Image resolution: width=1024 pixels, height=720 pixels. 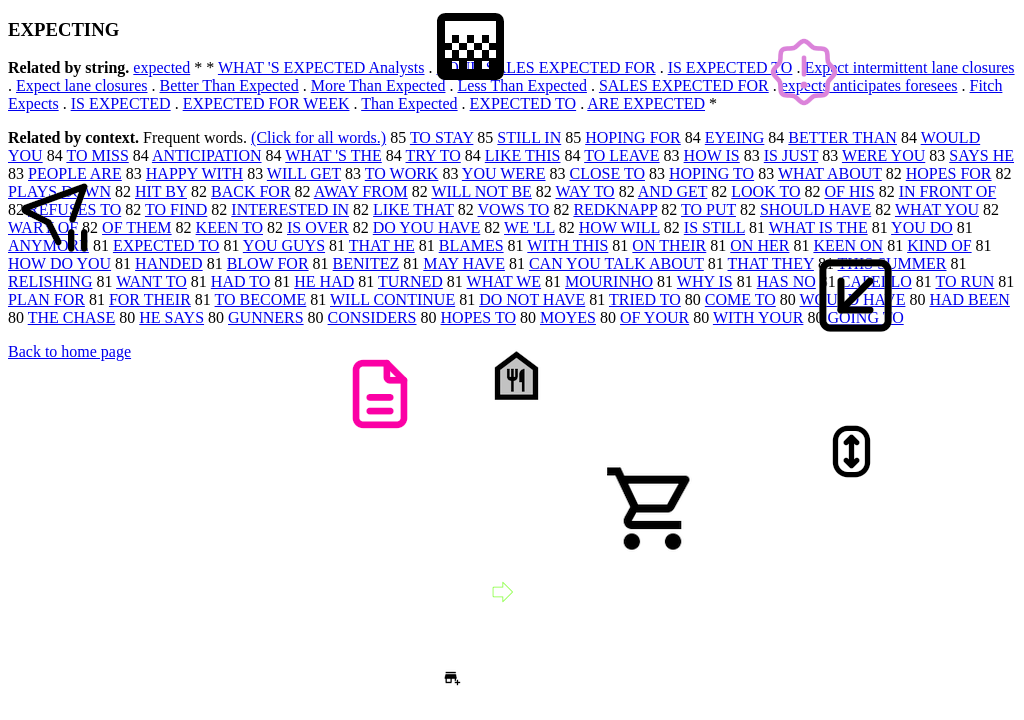 What do you see at coordinates (502, 592) in the screenshot?
I see `go forward or proceed to the next step` at bounding box center [502, 592].